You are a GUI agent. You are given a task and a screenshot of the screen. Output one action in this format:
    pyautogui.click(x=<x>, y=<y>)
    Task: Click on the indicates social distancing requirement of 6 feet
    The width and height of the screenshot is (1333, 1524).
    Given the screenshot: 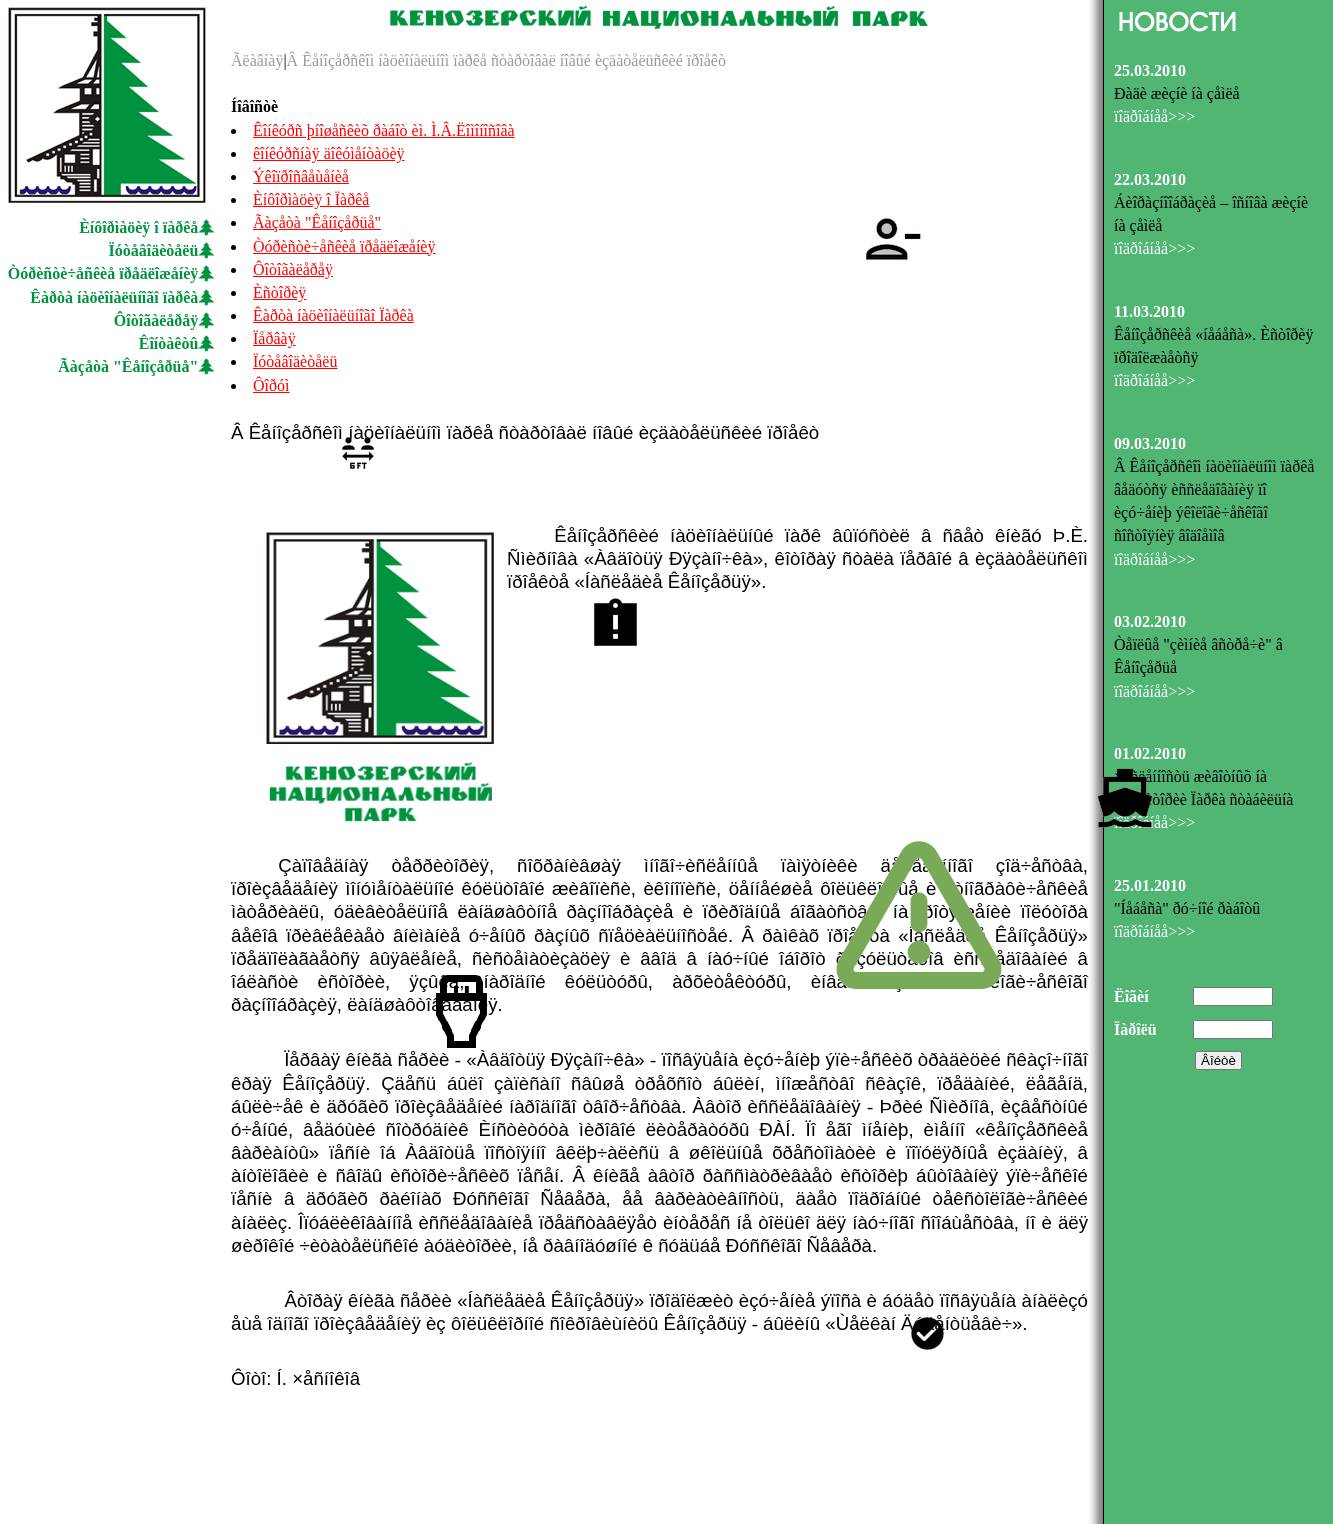 What is the action you would take?
    pyautogui.click(x=358, y=453)
    